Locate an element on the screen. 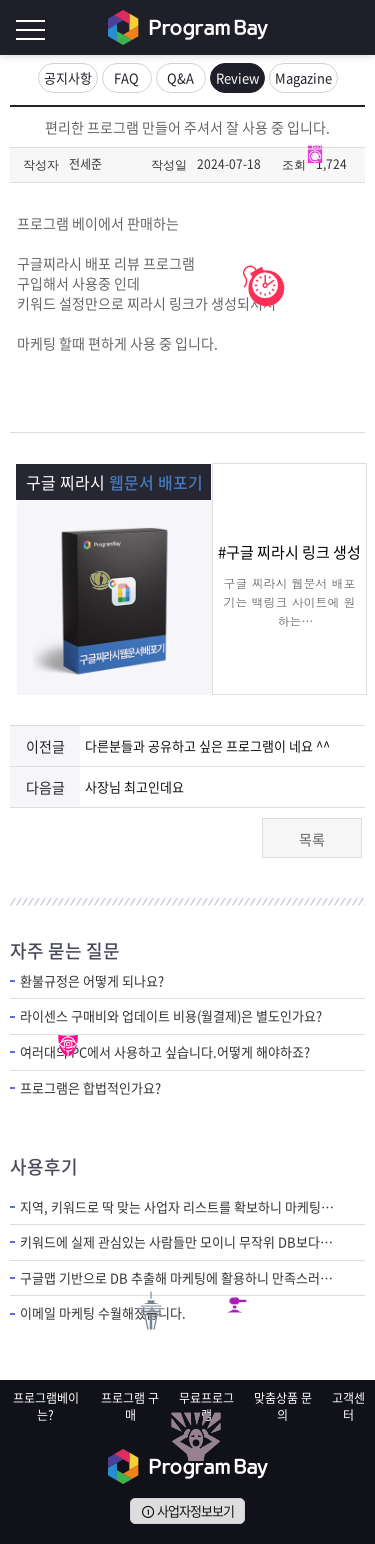 This screenshot has width=375, height=1544. indicates a timed event or countdown is located at coordinates (263, 285).